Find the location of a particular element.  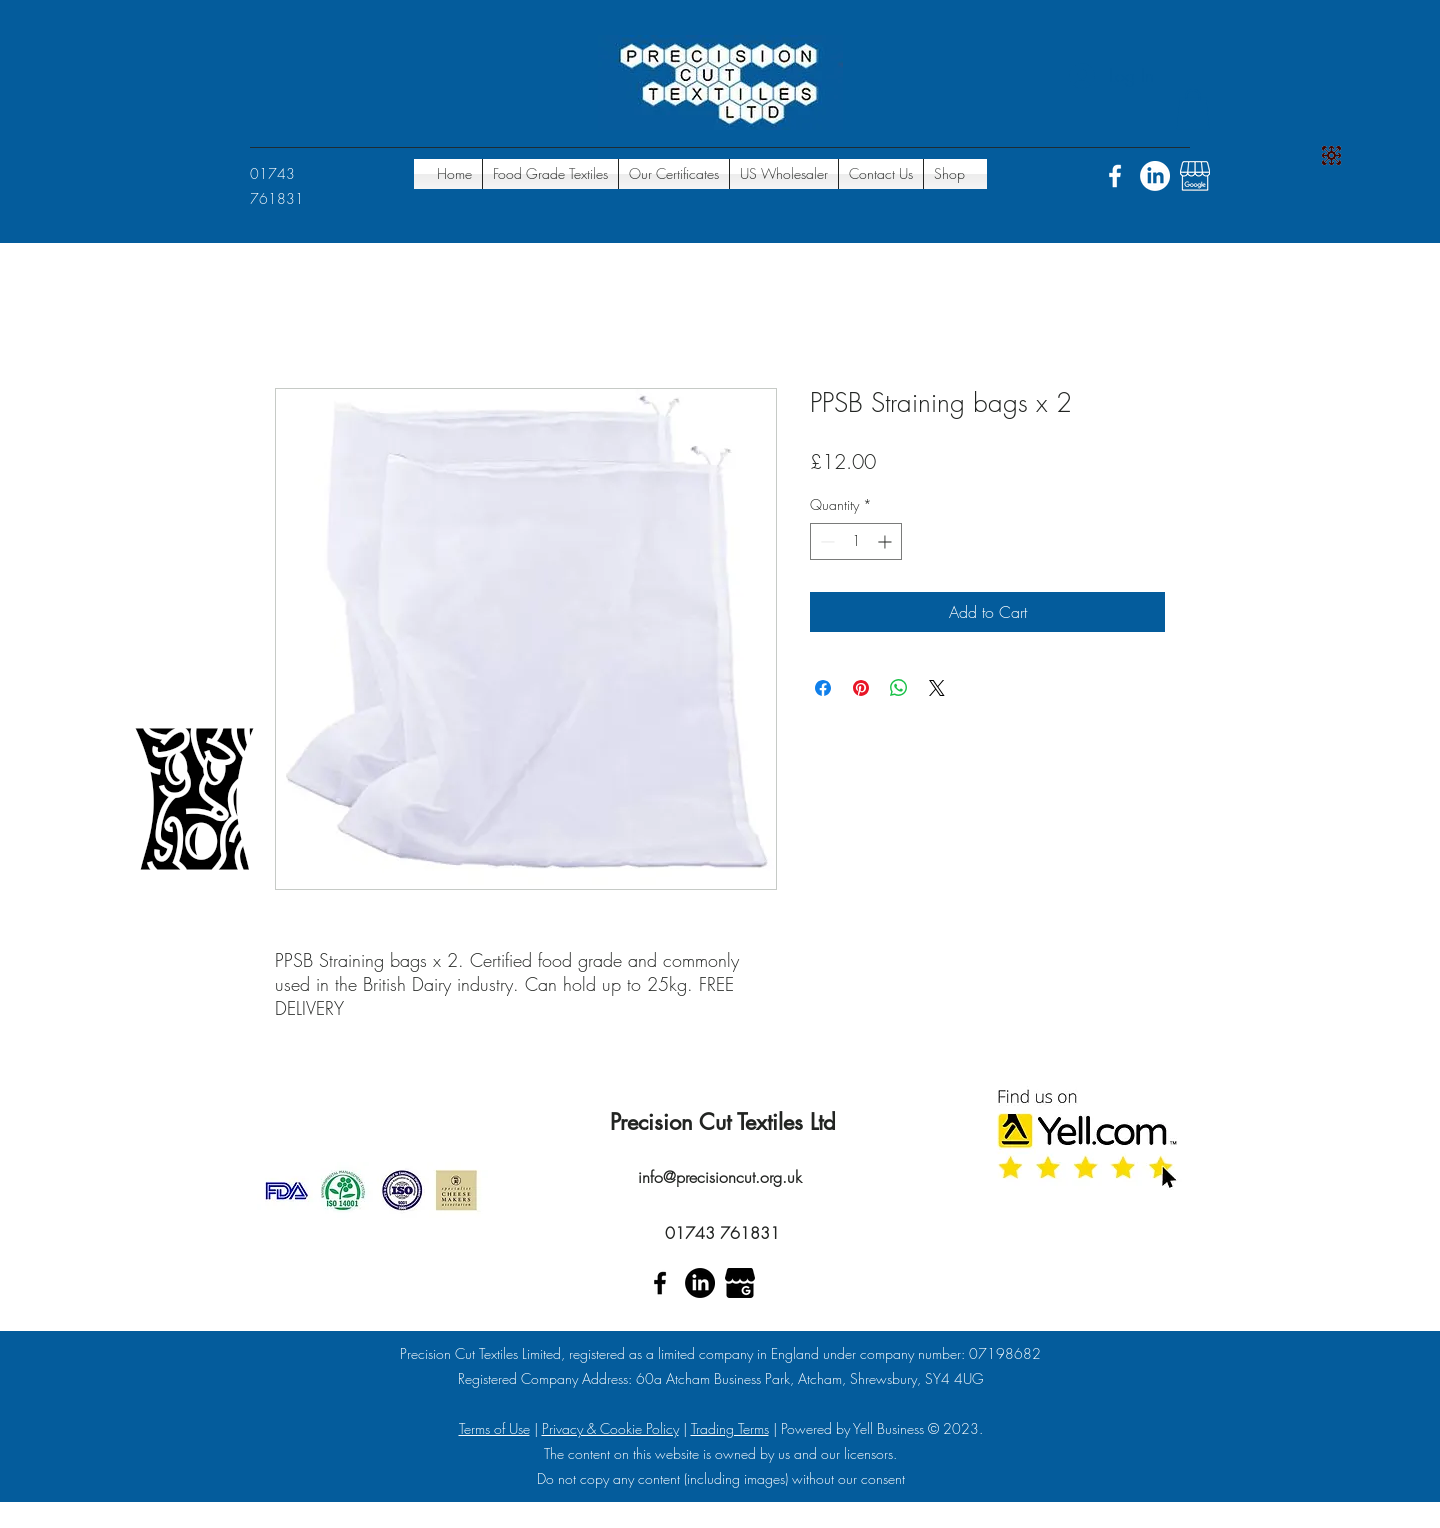

represents a forest spirit or nature character in a game is located at coordinates (195, 799).